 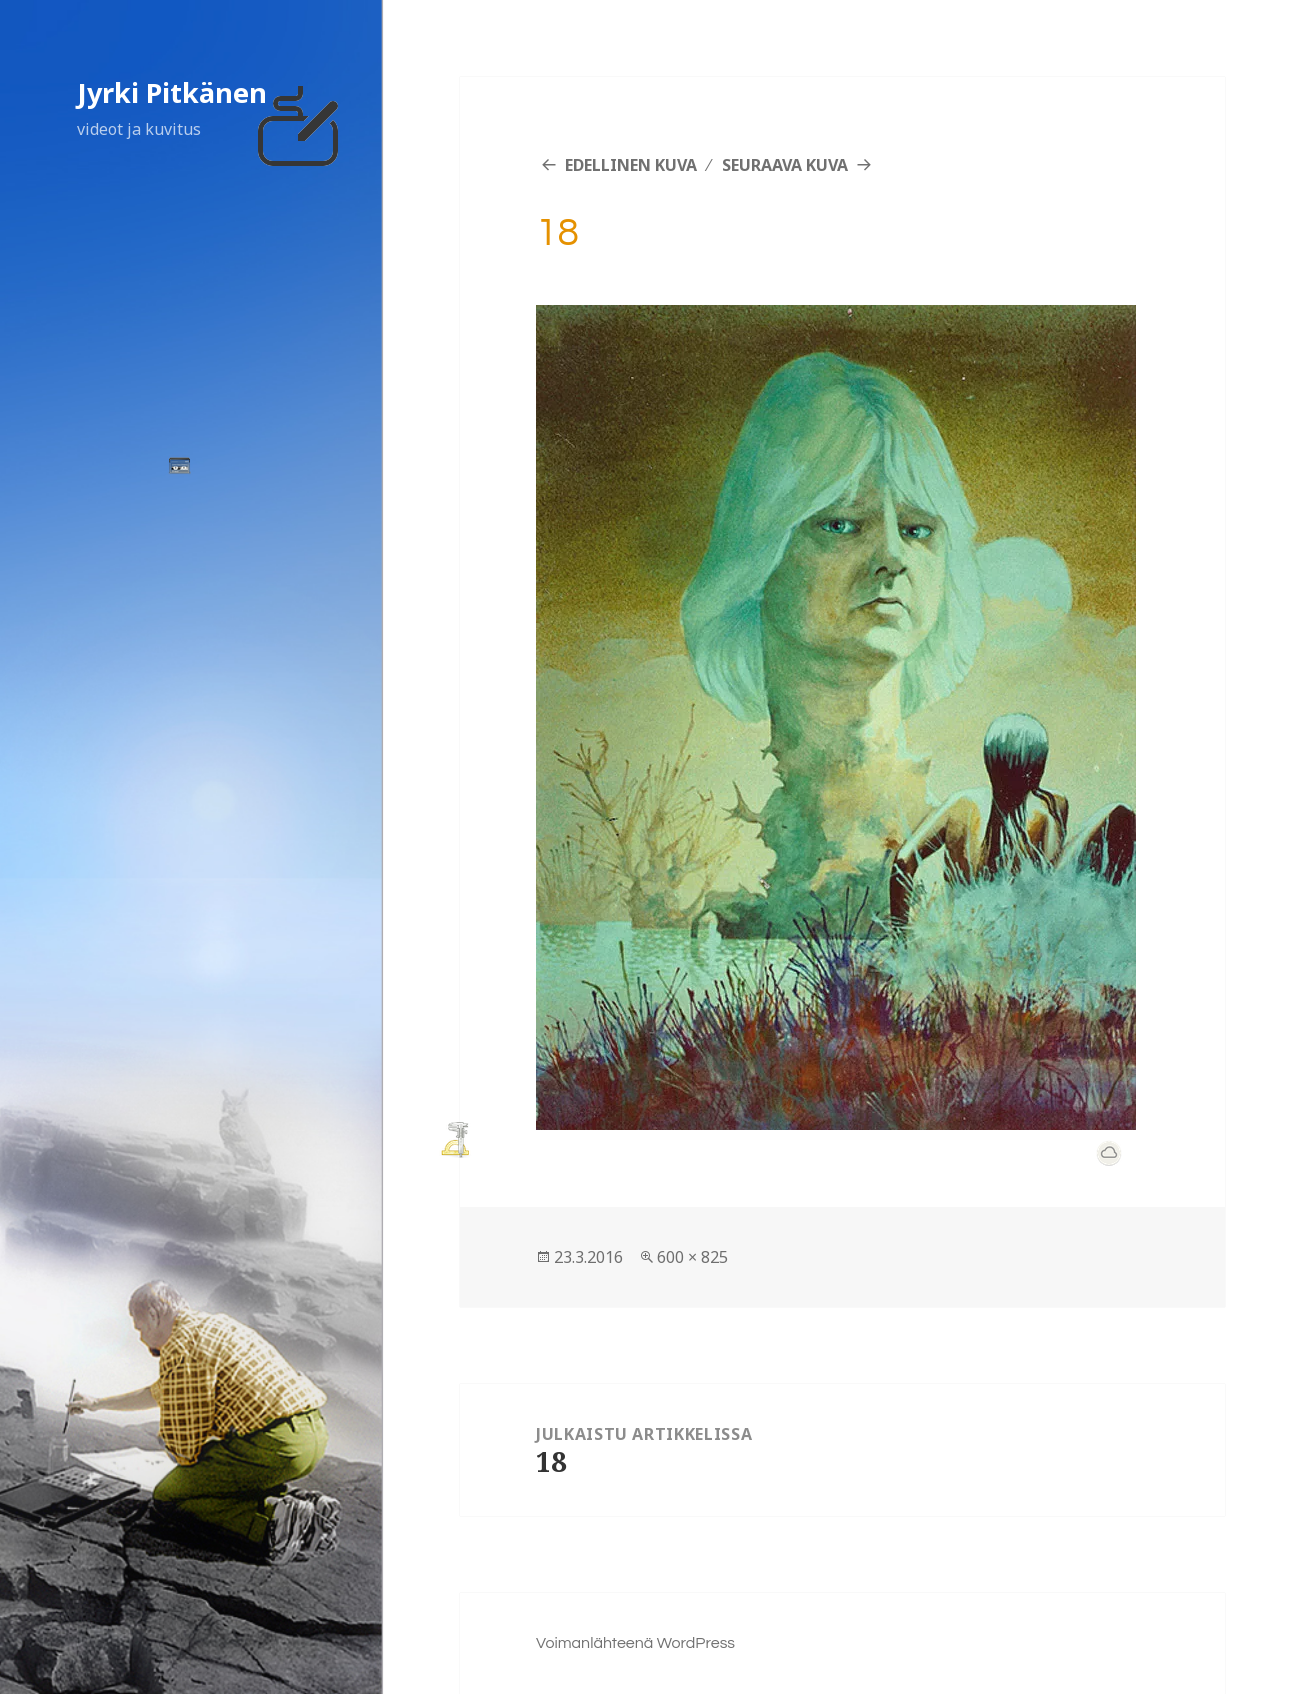 What do you see at coordinates (456, 1140) in the screenshot?
I see `open engineering applications` at bounding box center [456, 1140].